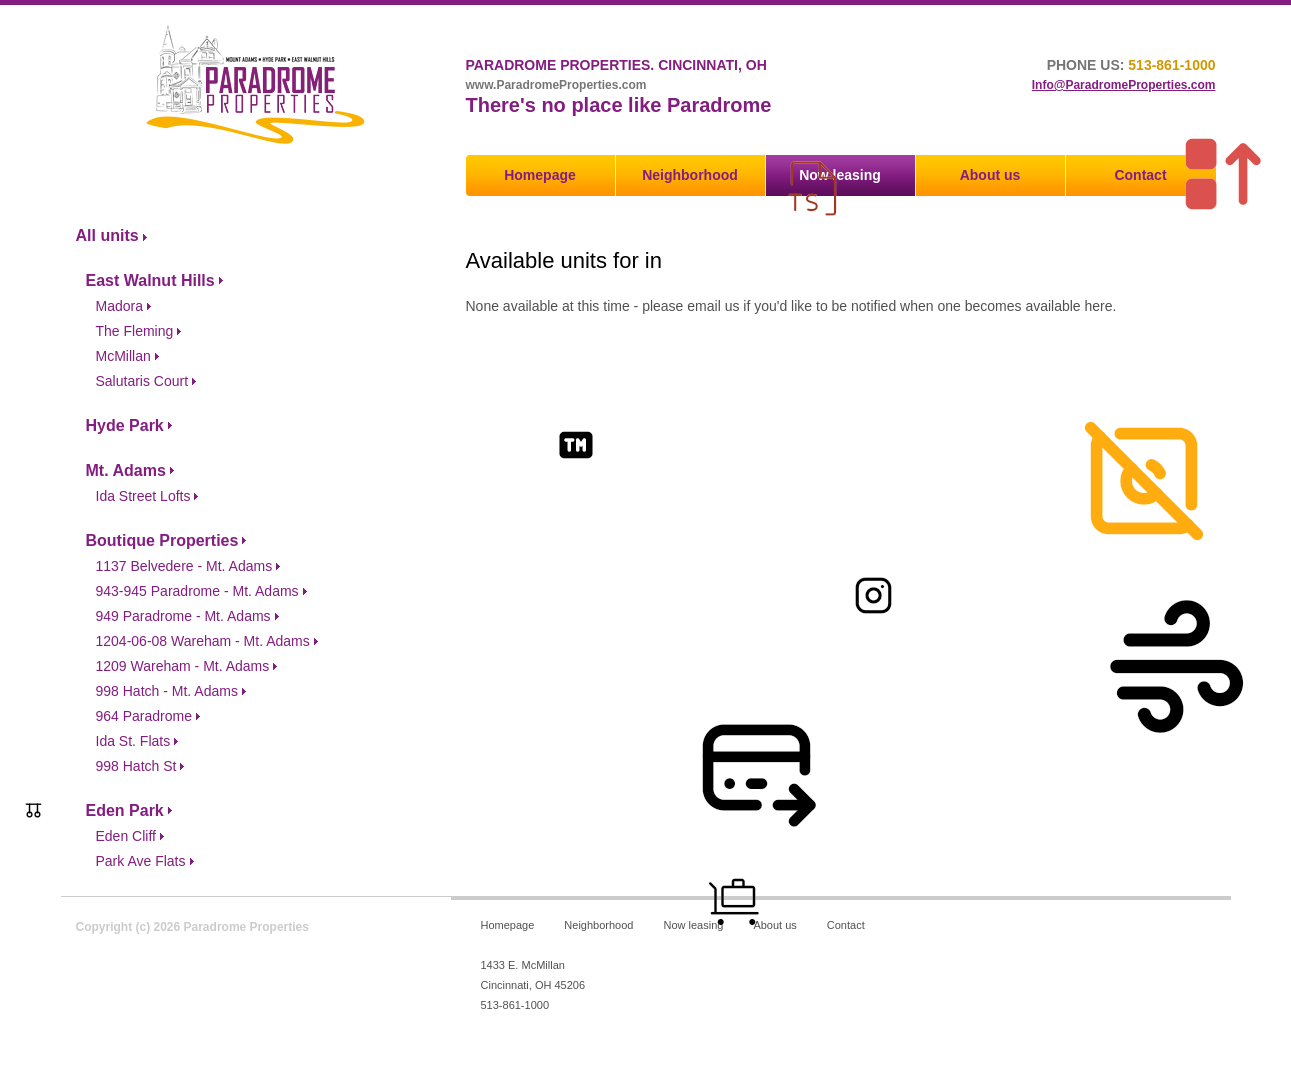 This screenshot has height=1075, width=1291. I want to click on indicates trademarked content or branding, so click(576, 445).